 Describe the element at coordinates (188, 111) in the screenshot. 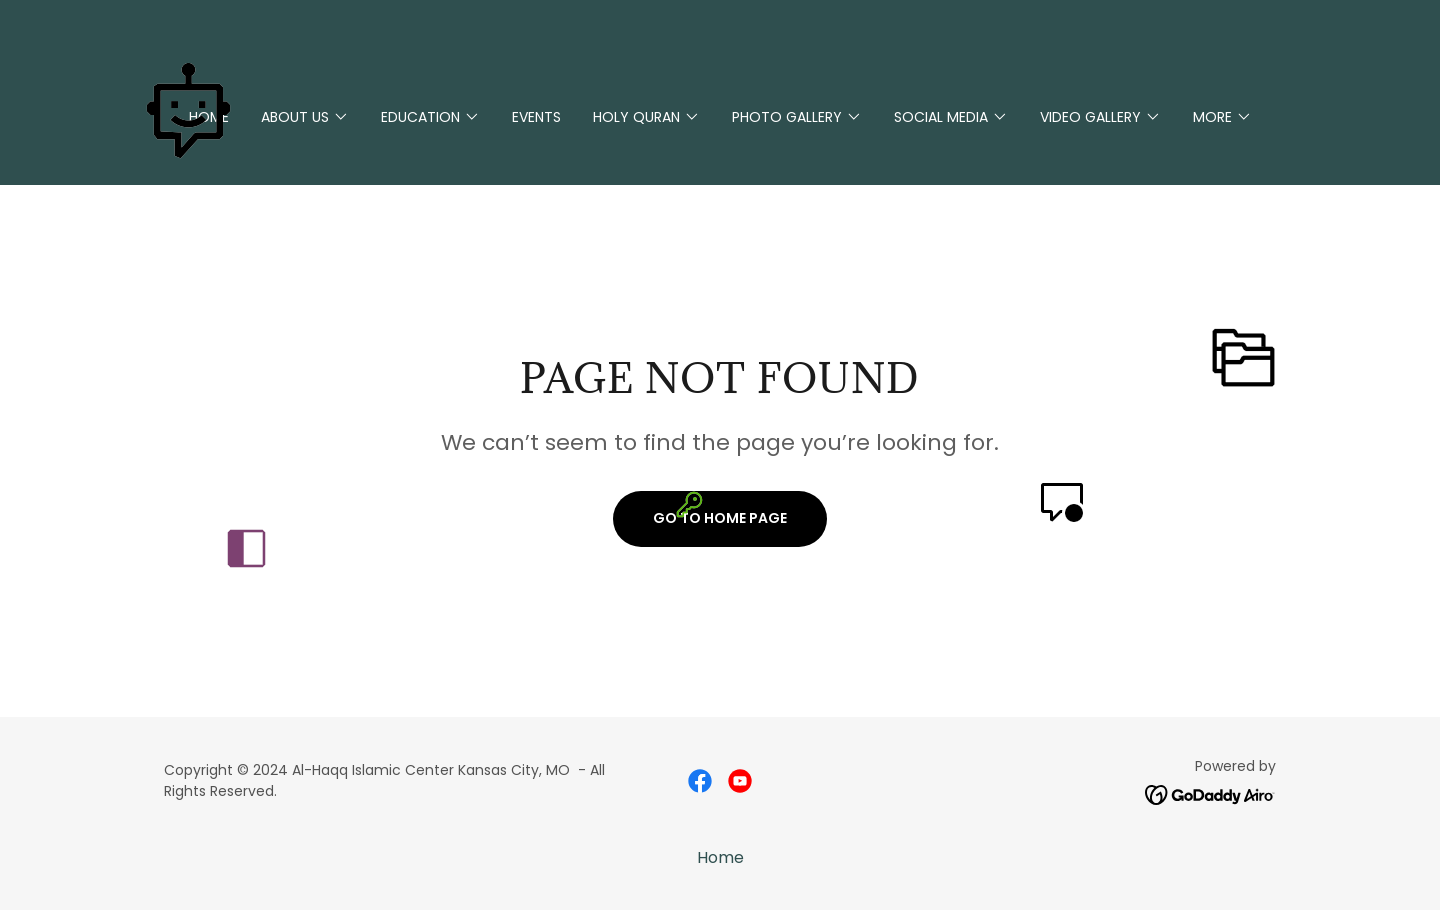

I see `access chatbot or automated assistant` at that location.